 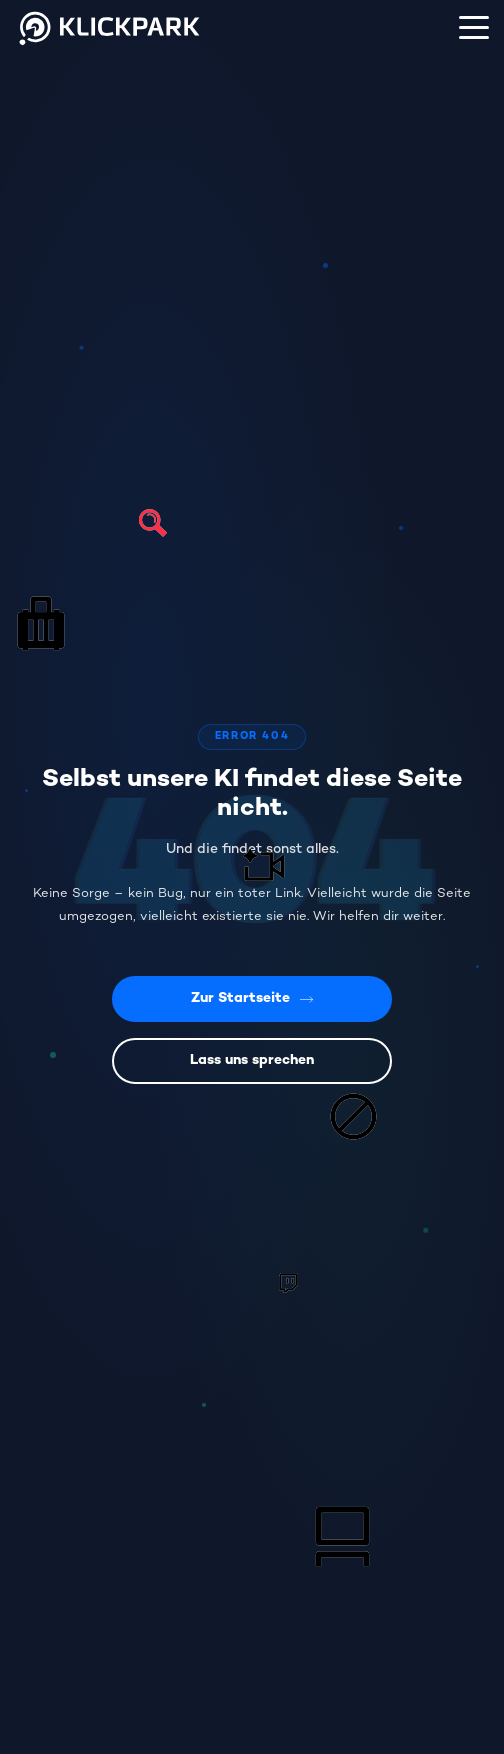 I want to click on enable AI-powered video features, so click(x=264, y=866).